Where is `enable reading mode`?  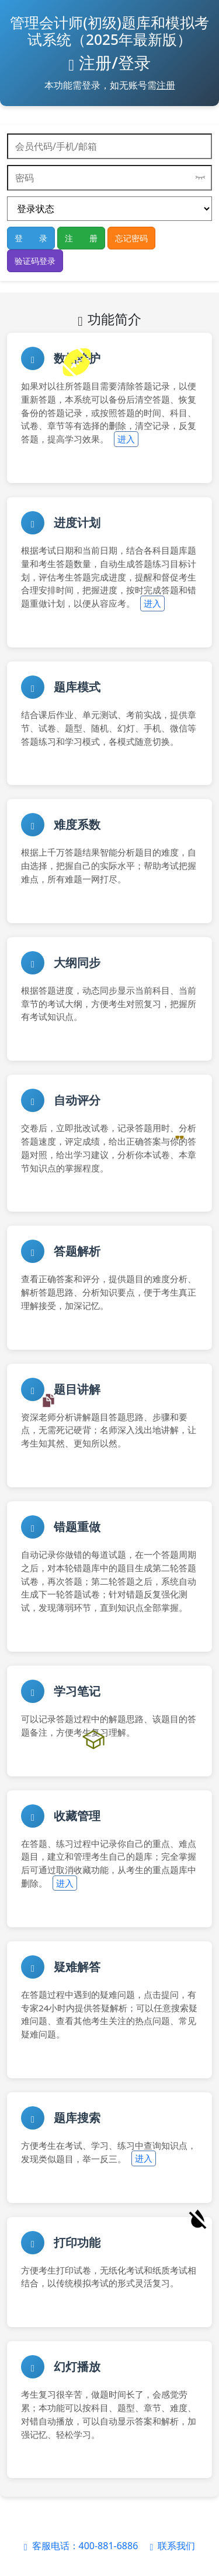 enable reading mode is located at coordinates (179, 1137).